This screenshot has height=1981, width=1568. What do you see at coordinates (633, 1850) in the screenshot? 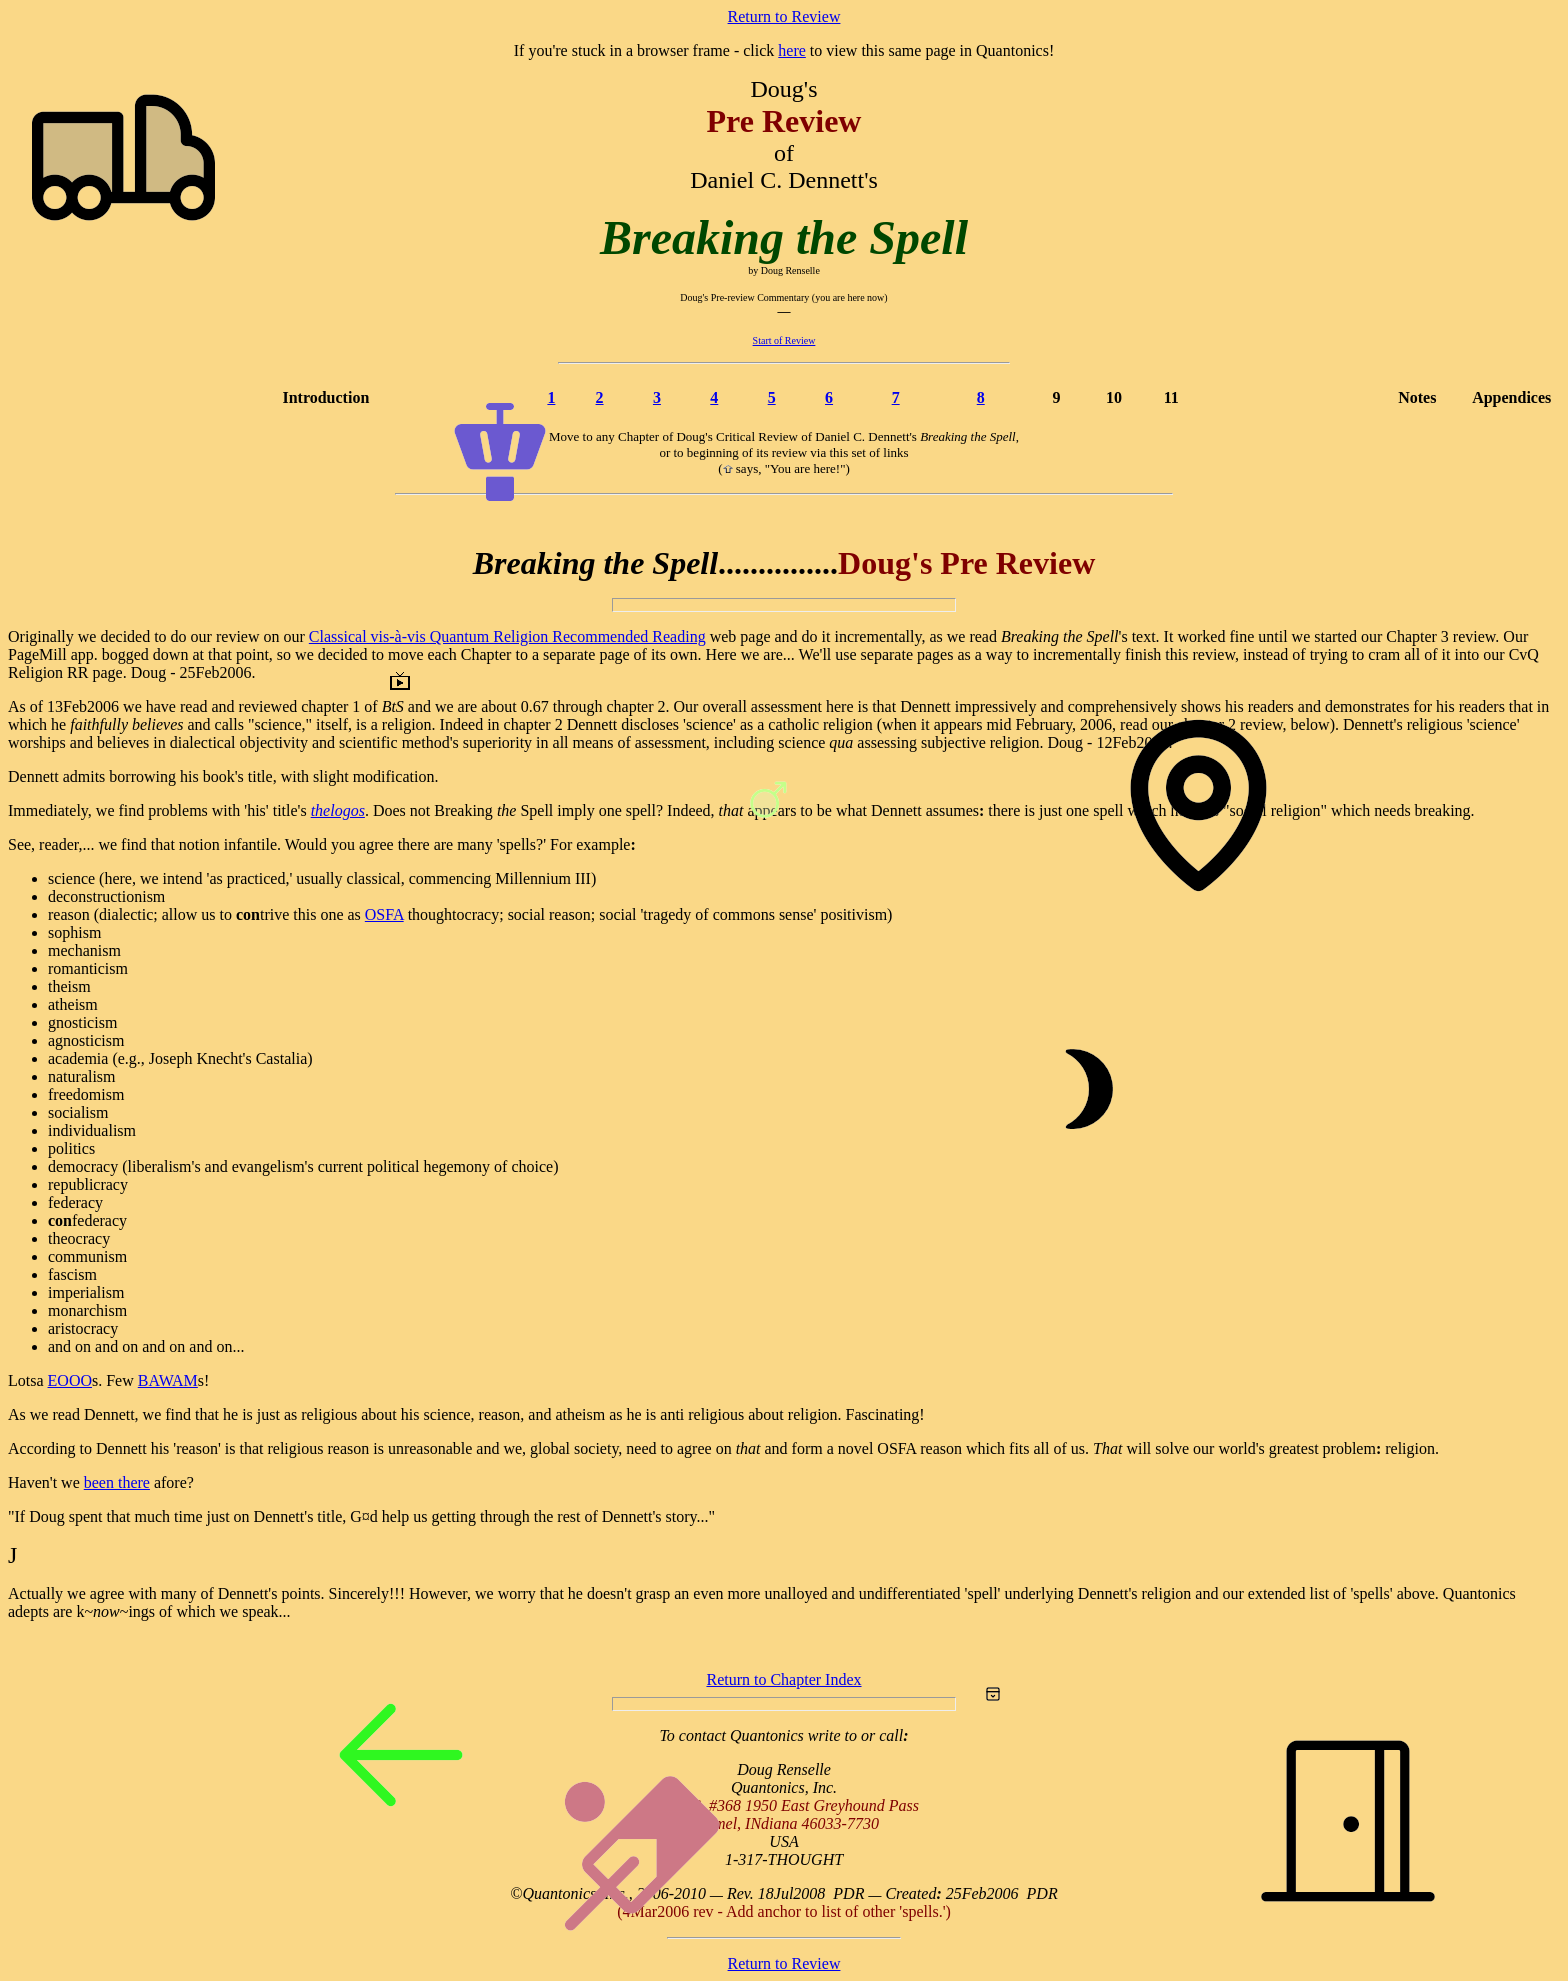
I see `access cricket sports scores or content` at bounding box center [633, 1850].